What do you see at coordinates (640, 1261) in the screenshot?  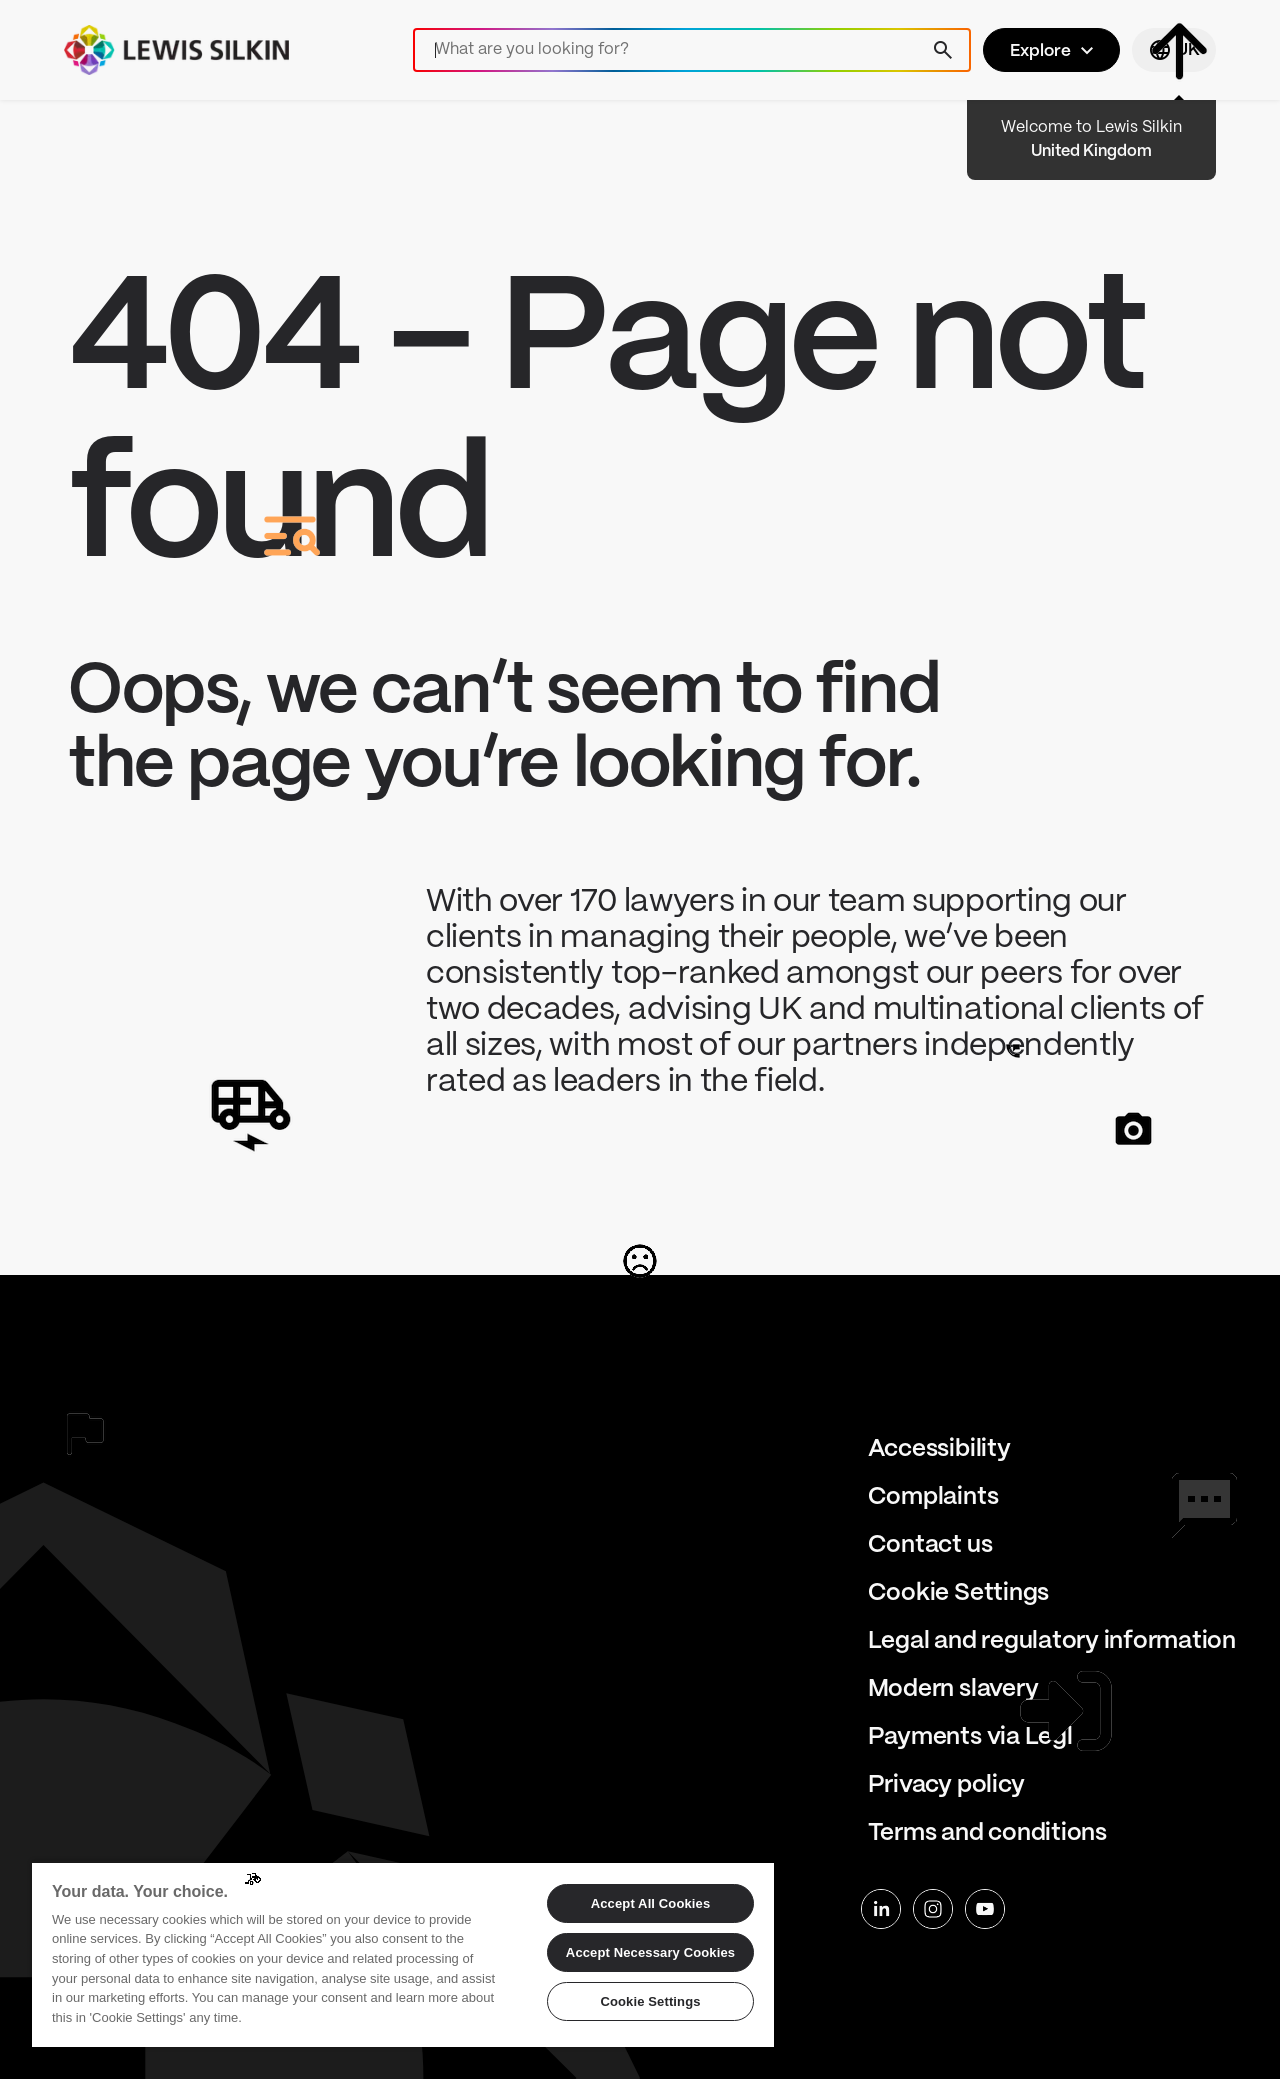 I see `rate your experience as negative` at bounding box center [640, 1261].